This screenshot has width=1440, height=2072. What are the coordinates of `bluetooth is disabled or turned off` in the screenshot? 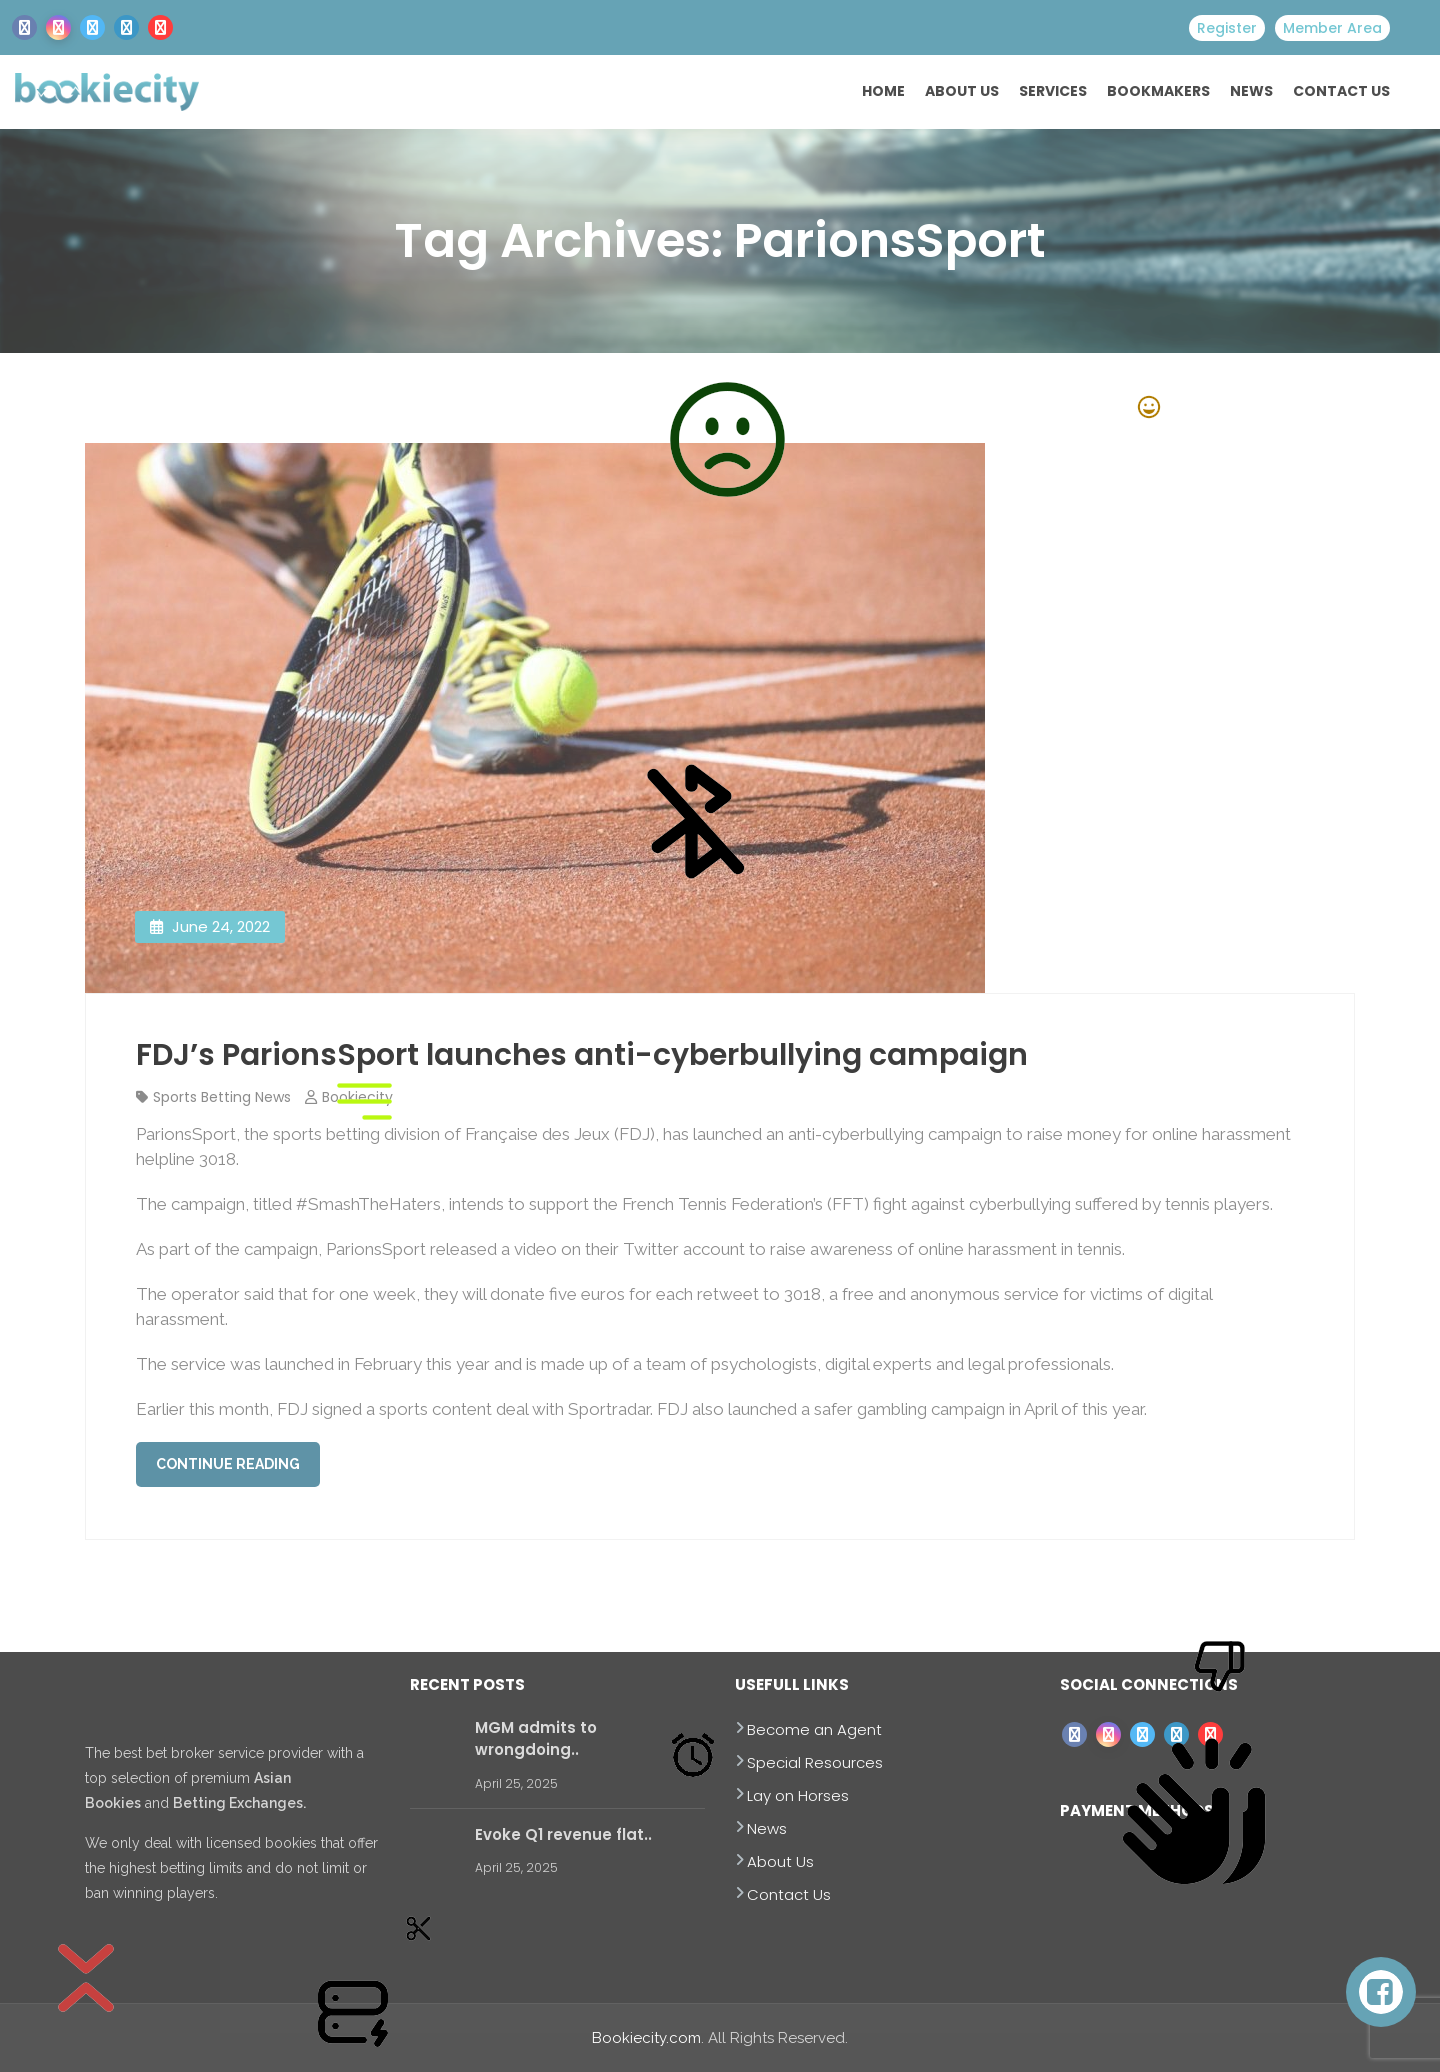 It's located at (691, 821).